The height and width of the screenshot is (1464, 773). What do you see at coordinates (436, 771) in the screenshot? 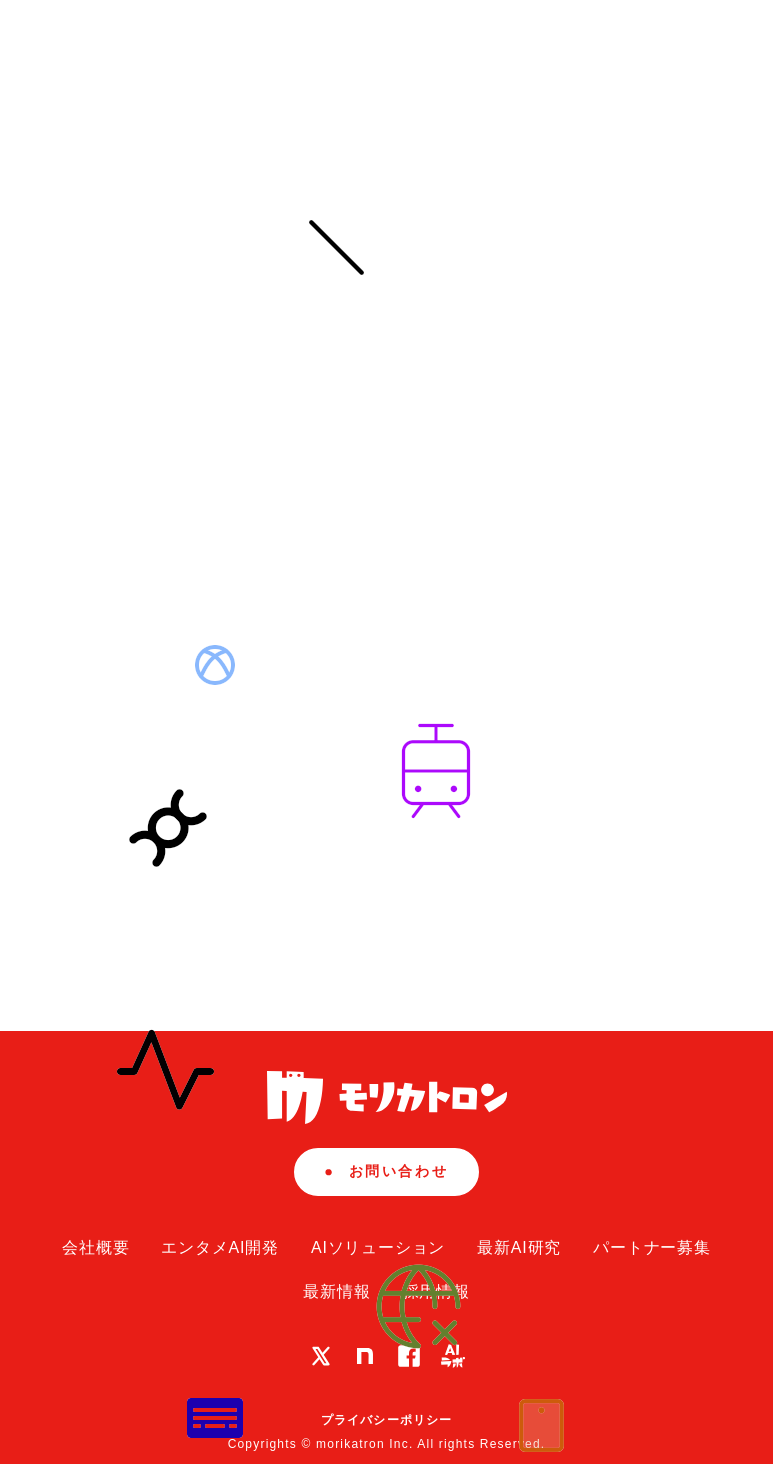
I see `access public transit or tram routes` at bounding box center [436, 771].